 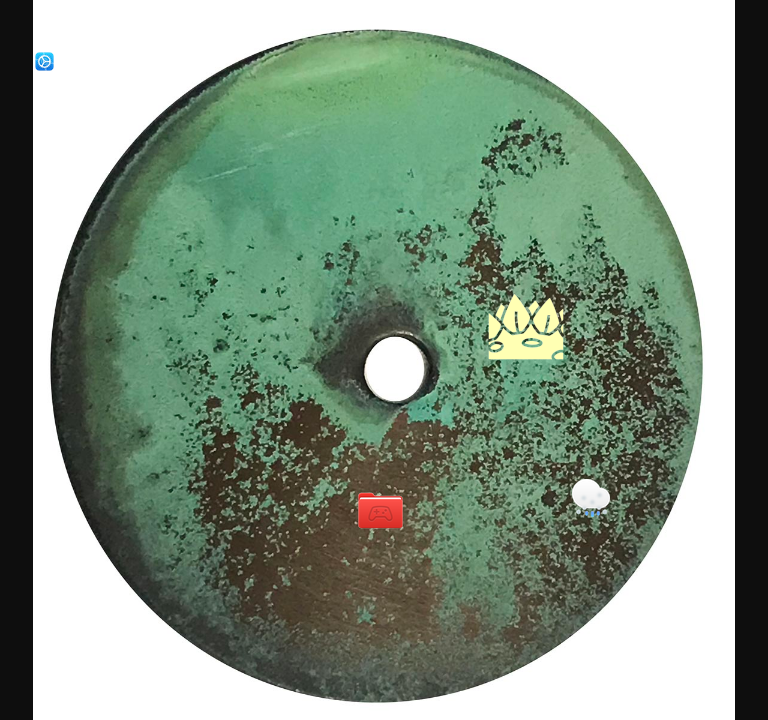 I want to click on open your games folder, so click(x=380, y=510).